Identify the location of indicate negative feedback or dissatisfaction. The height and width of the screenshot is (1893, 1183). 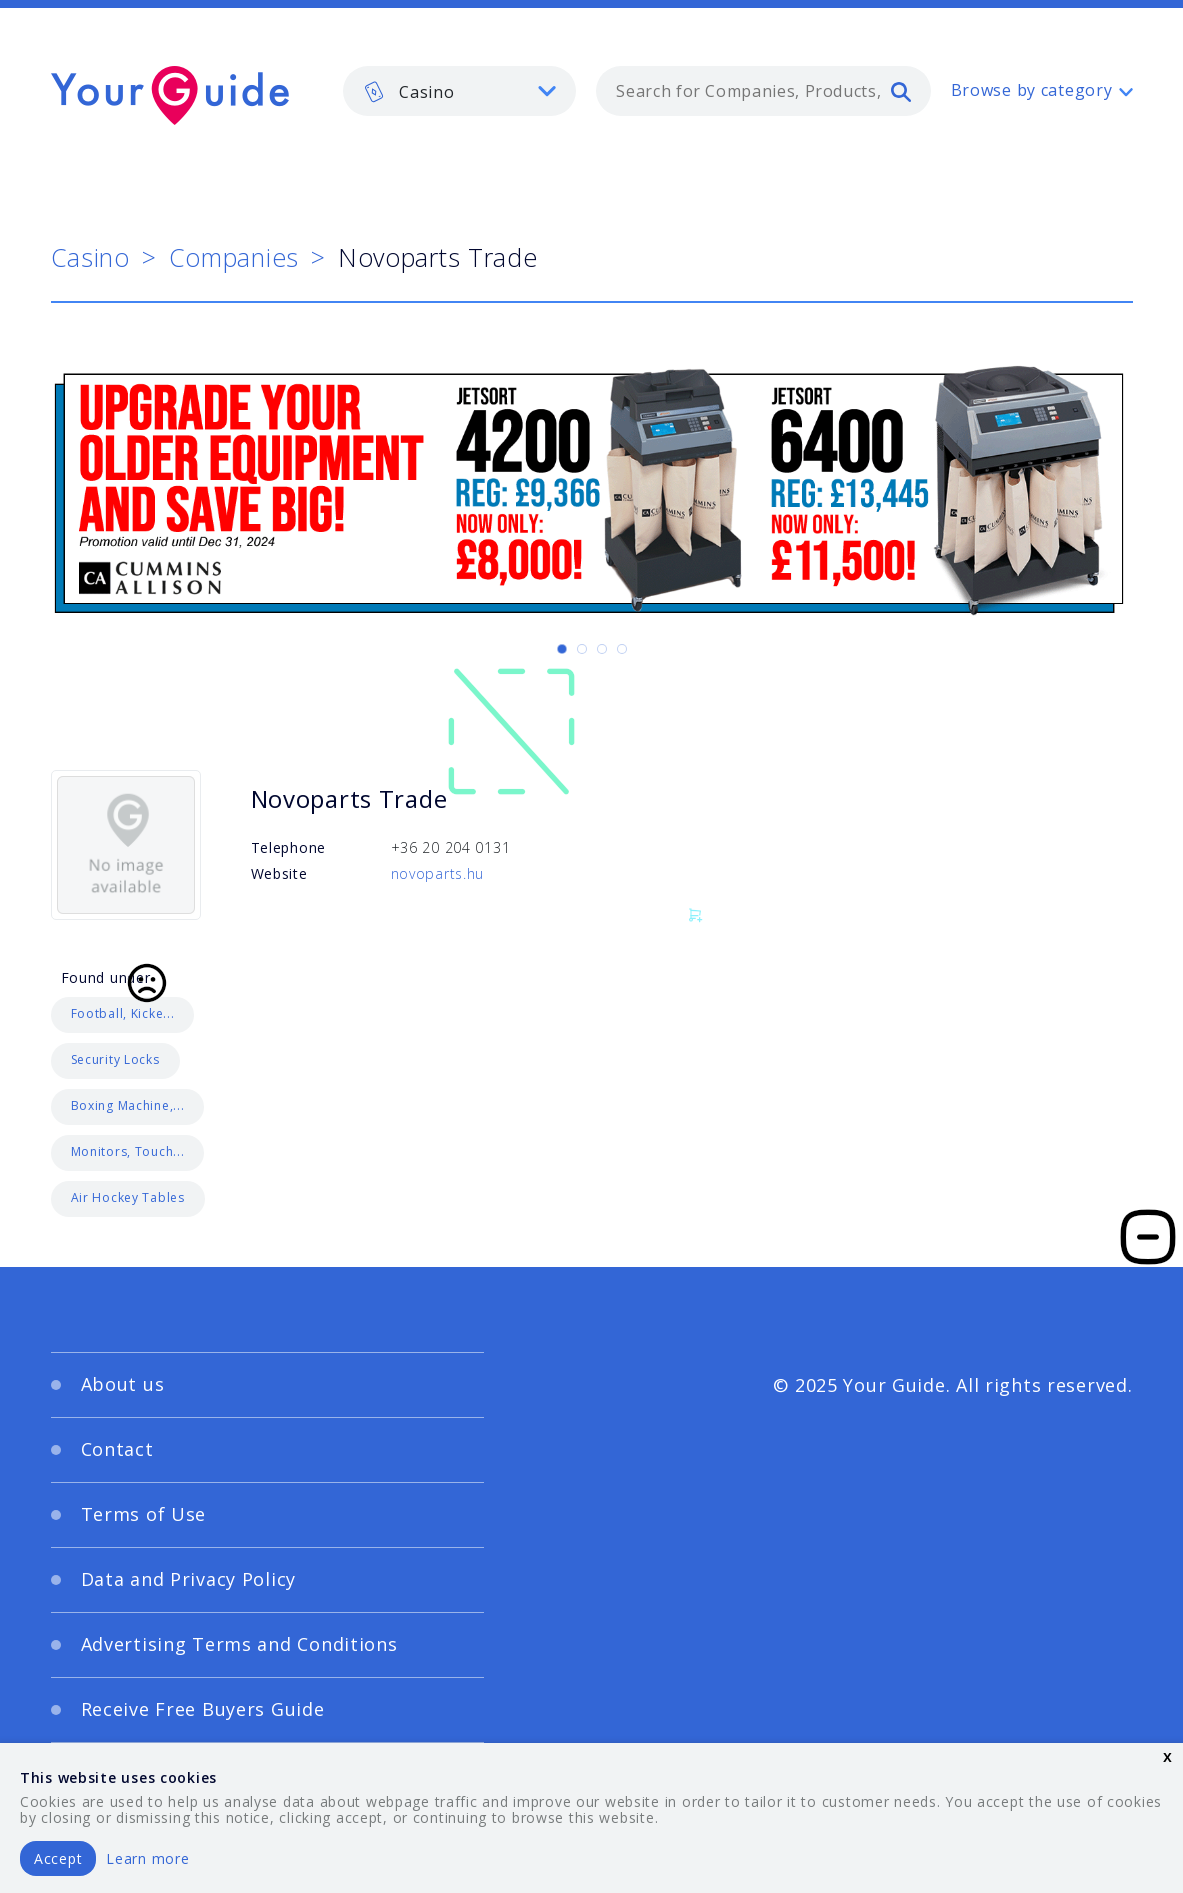
(147, 983).